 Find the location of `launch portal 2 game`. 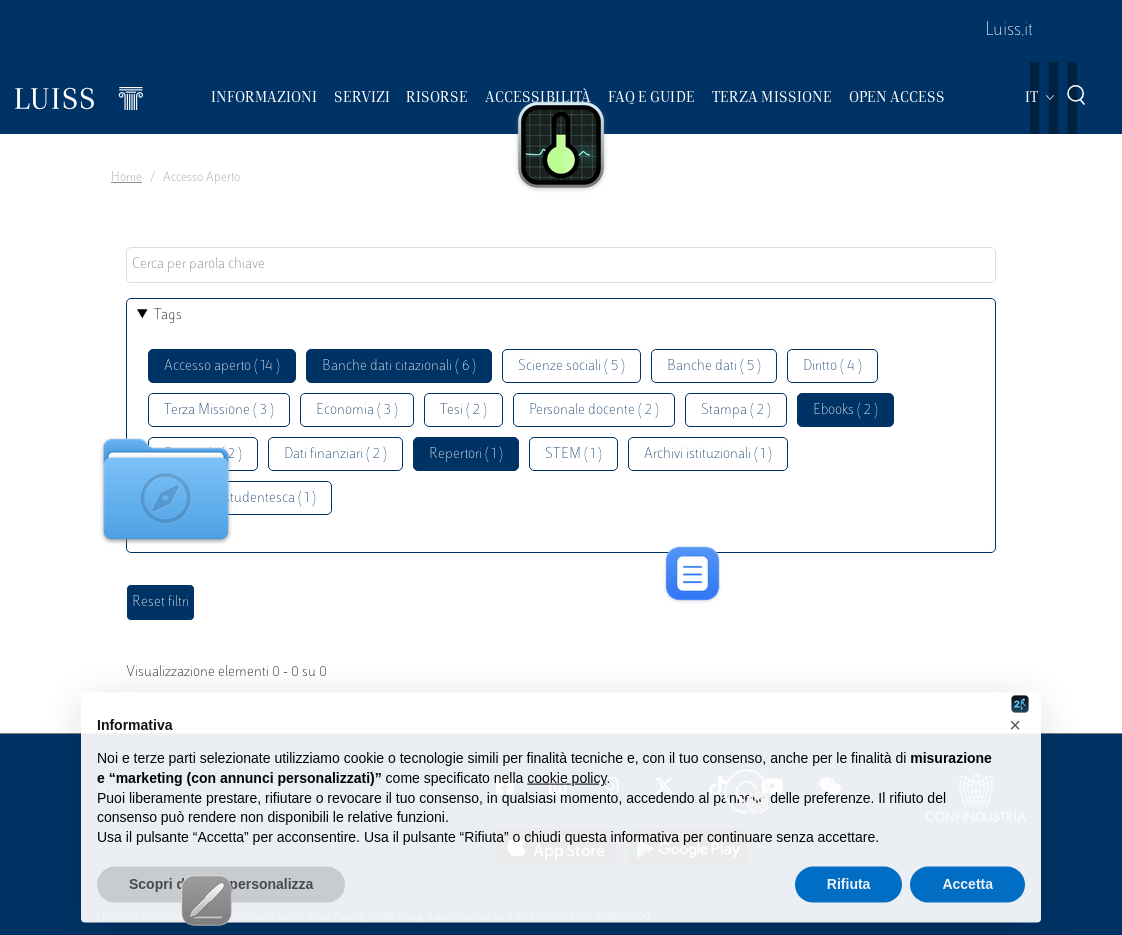

launch portal 2 game is located at coordinates (1020, 704).